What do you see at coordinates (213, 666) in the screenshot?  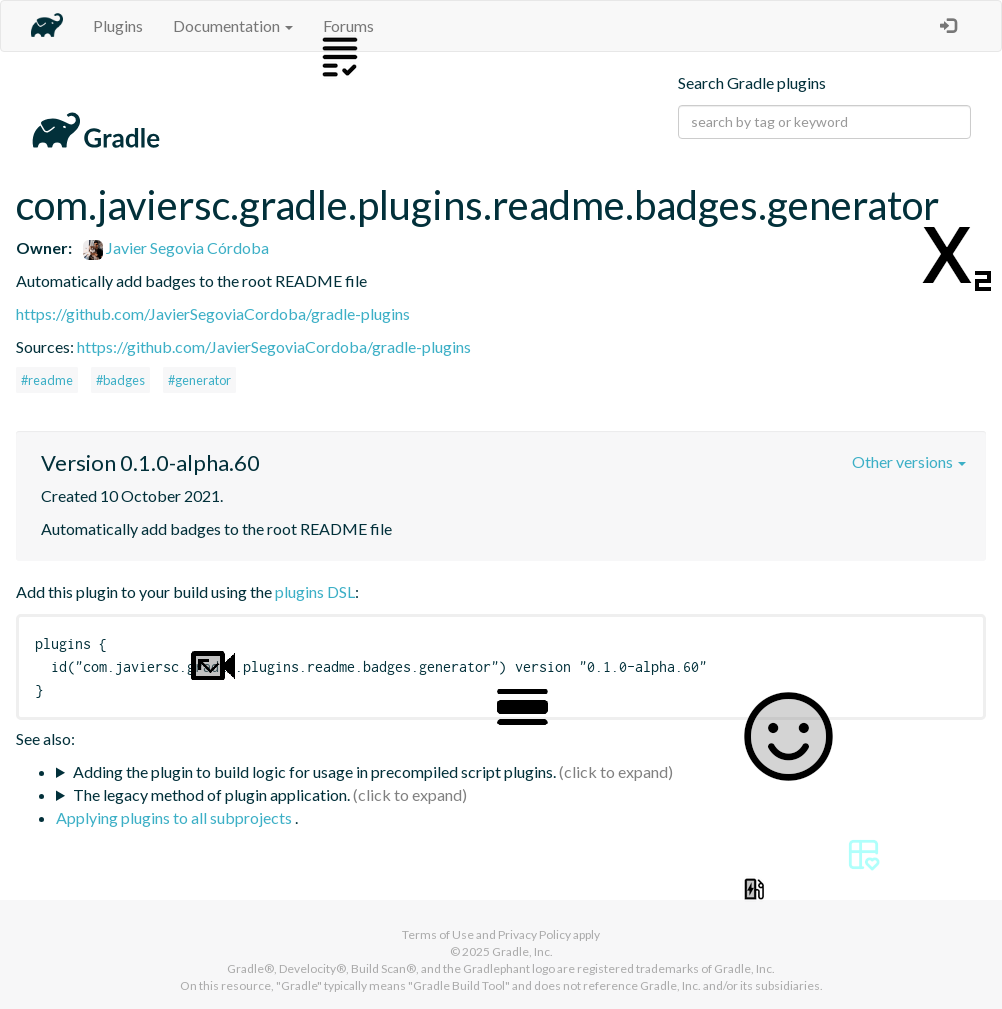 I see `indicates a missed video call` at bounding box center [213, 666].